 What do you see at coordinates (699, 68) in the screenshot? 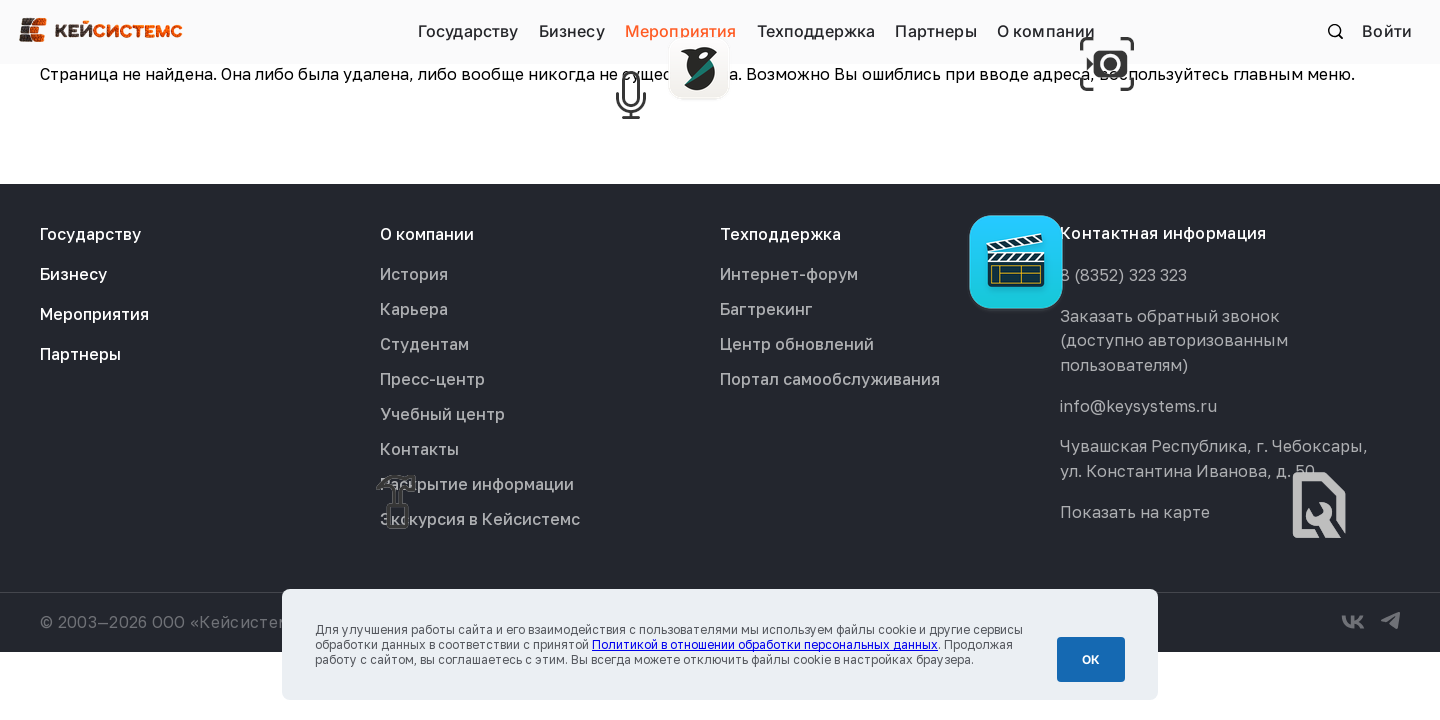
I see `open orca slicer 3d printing software` at bounding box center [699, 68].